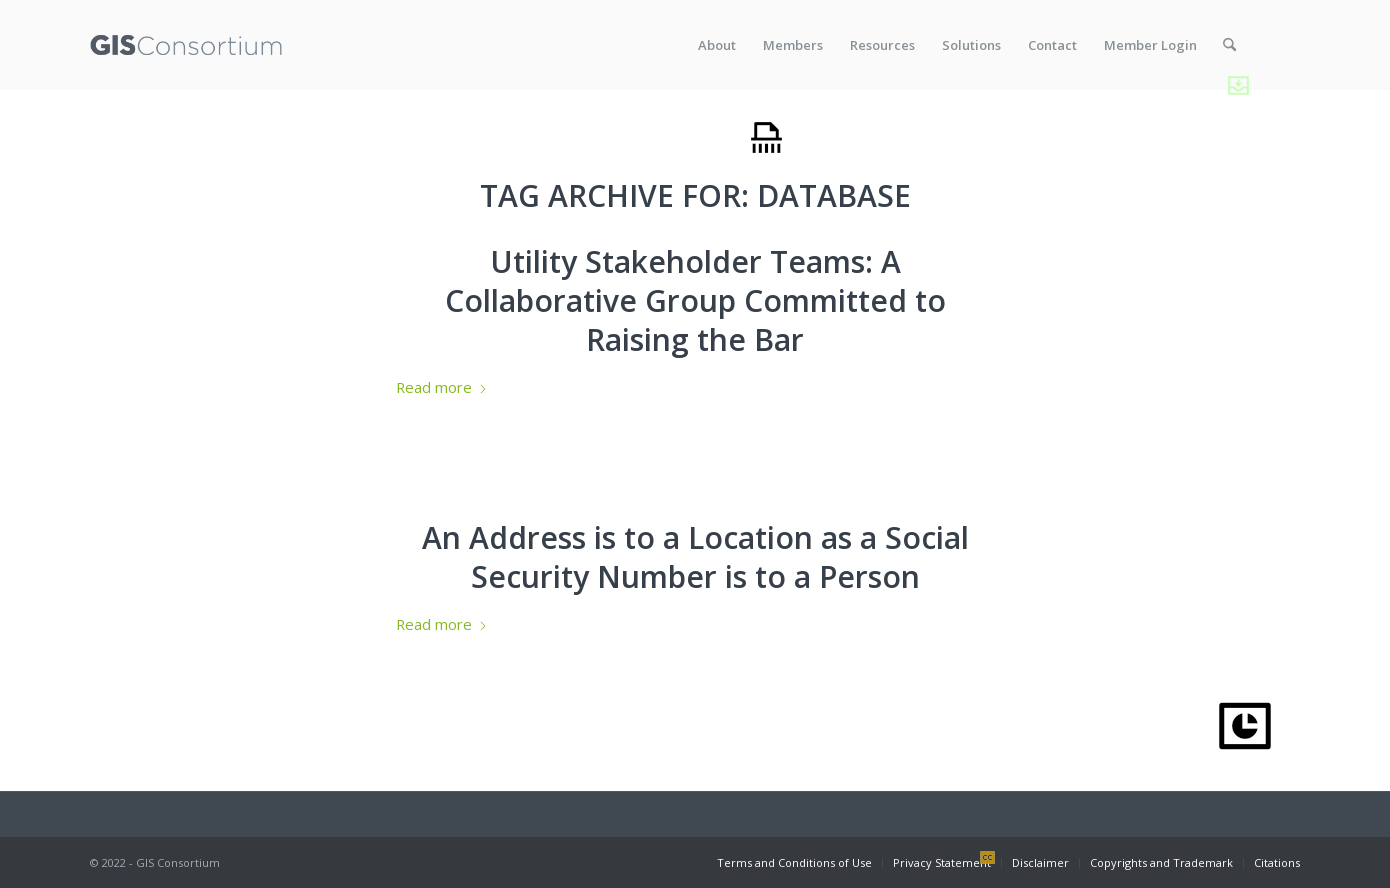  What do you see at coordinates (1245, 726) in the screenshot?
I see `view business analytics dashboard` at bounding box center [1245, 726].